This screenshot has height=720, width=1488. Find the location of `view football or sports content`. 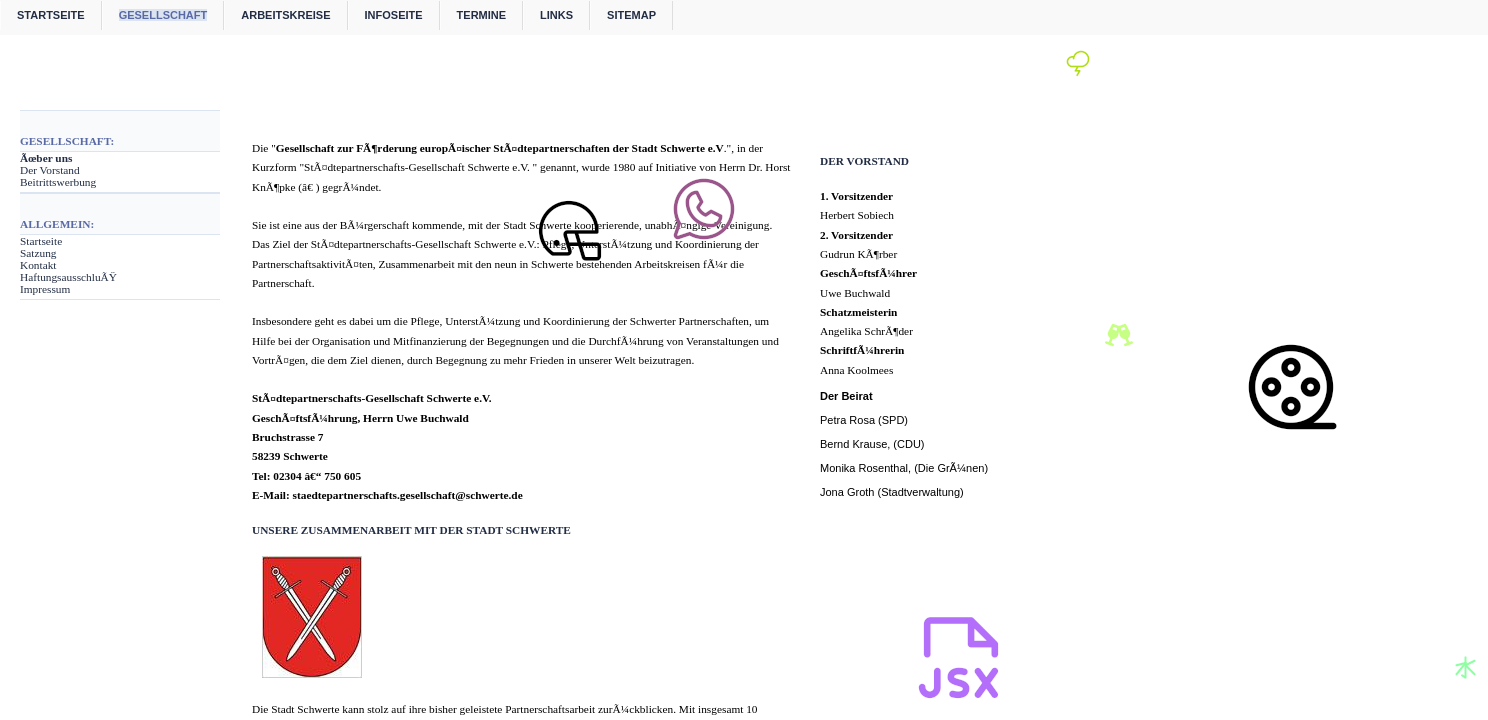

view football or sports content is located at coordinates (570, 232).